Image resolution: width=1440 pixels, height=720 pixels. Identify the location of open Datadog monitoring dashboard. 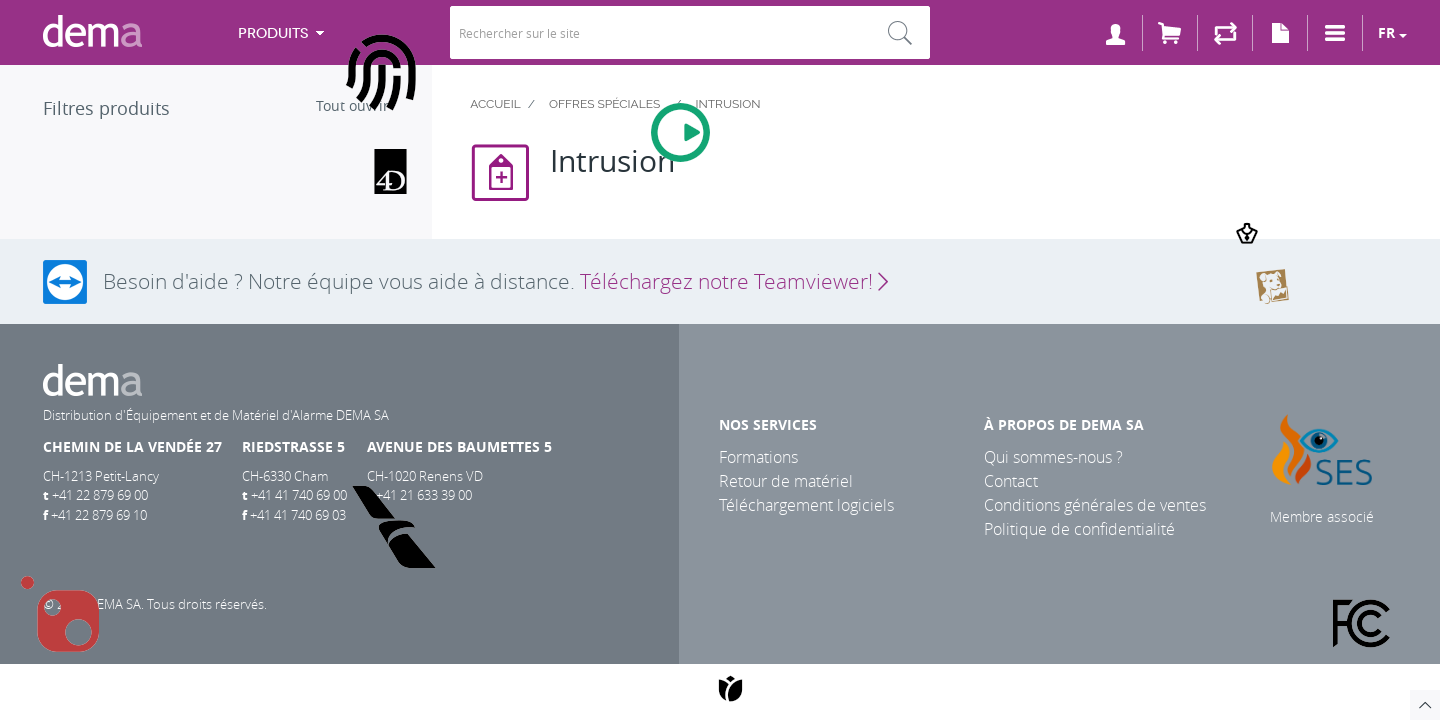
(1272, 286).